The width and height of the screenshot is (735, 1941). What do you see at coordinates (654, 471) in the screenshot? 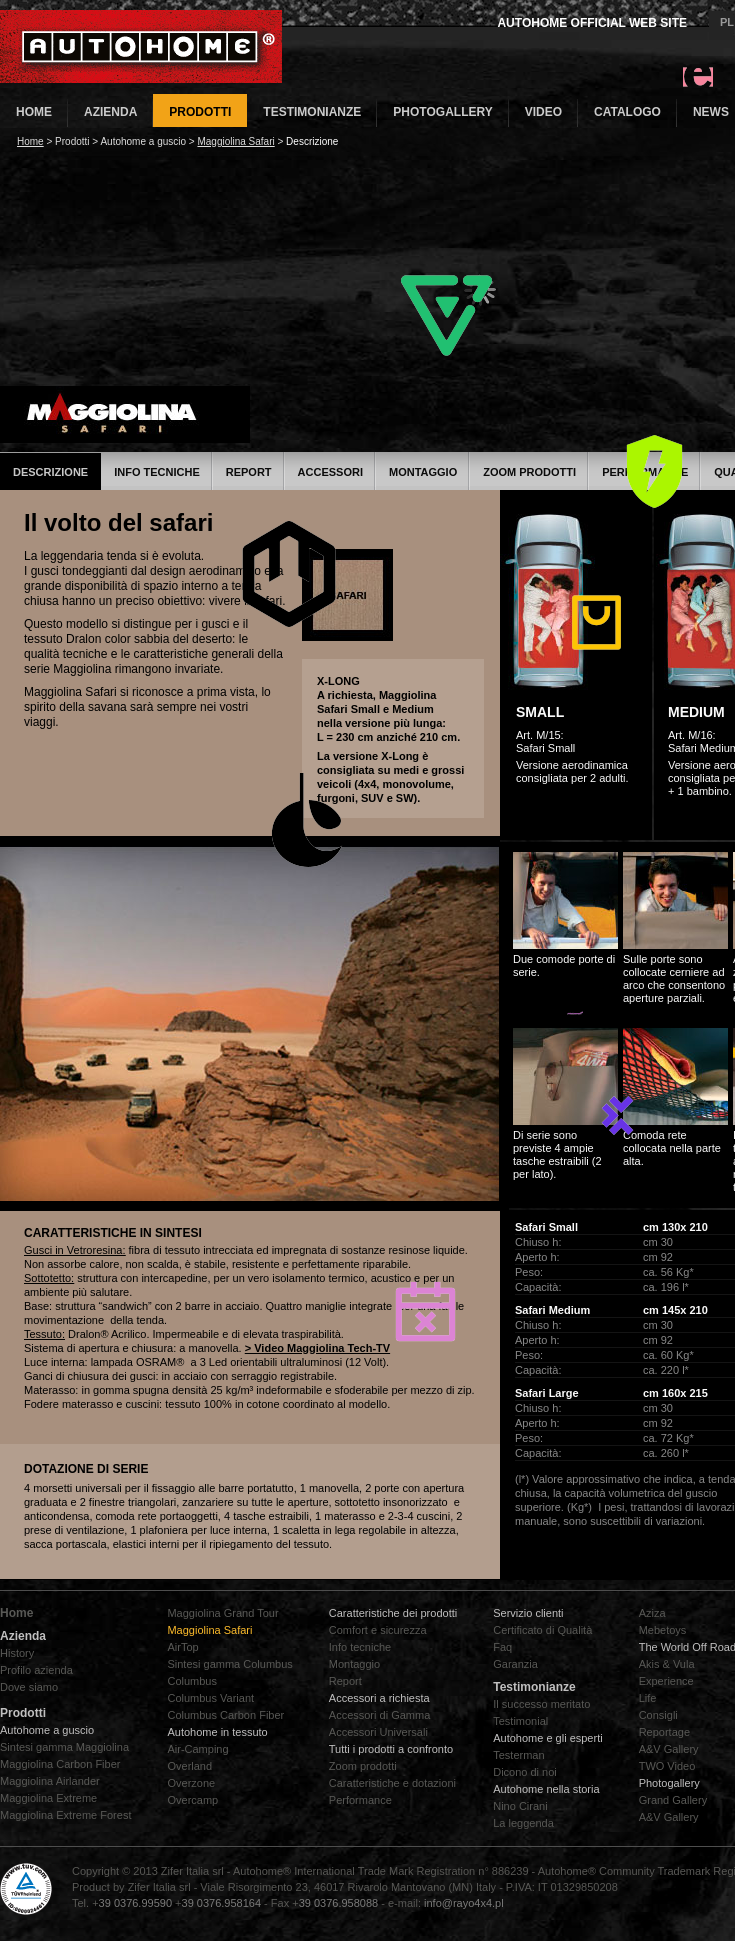
I see `socket security logo` at bounding box center [654, 471].